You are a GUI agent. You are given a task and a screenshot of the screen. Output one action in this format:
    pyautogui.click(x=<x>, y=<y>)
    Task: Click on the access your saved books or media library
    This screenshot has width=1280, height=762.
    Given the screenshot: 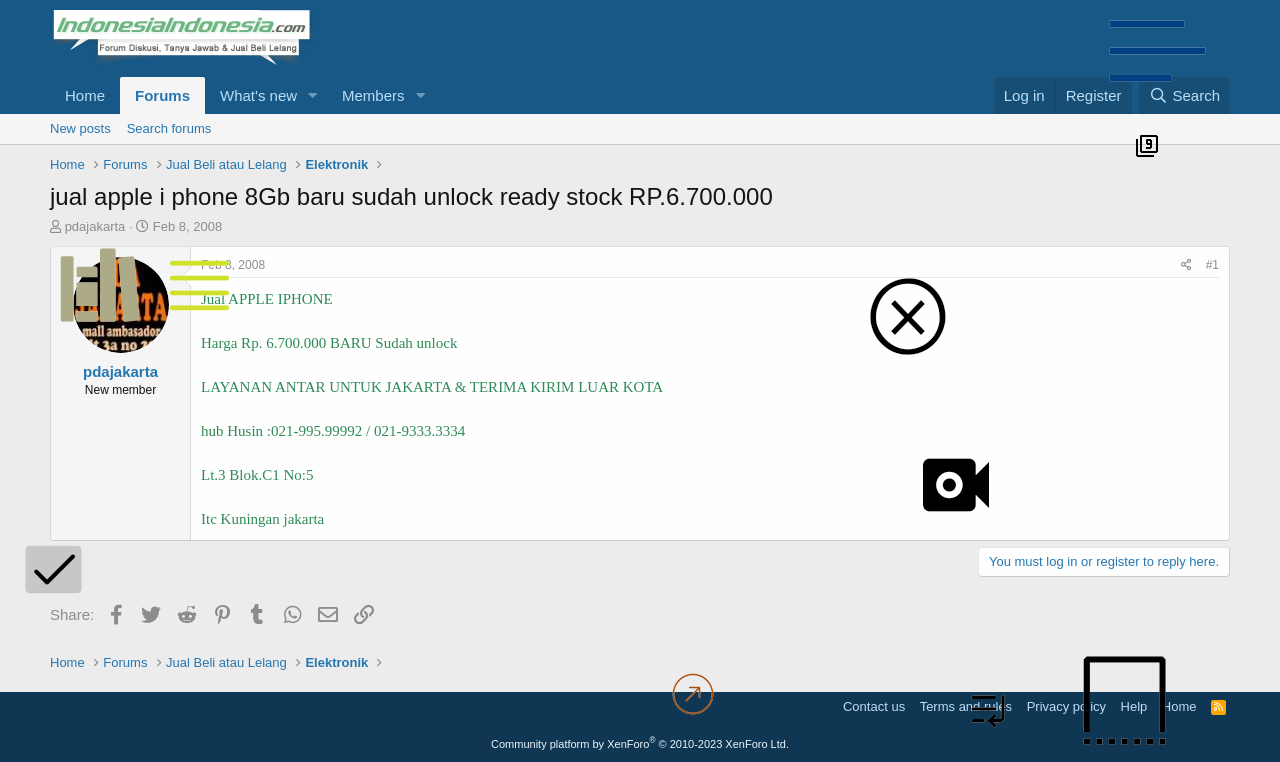 What is the action you would take?
    pyautogui.click(x=100, y=285)
    